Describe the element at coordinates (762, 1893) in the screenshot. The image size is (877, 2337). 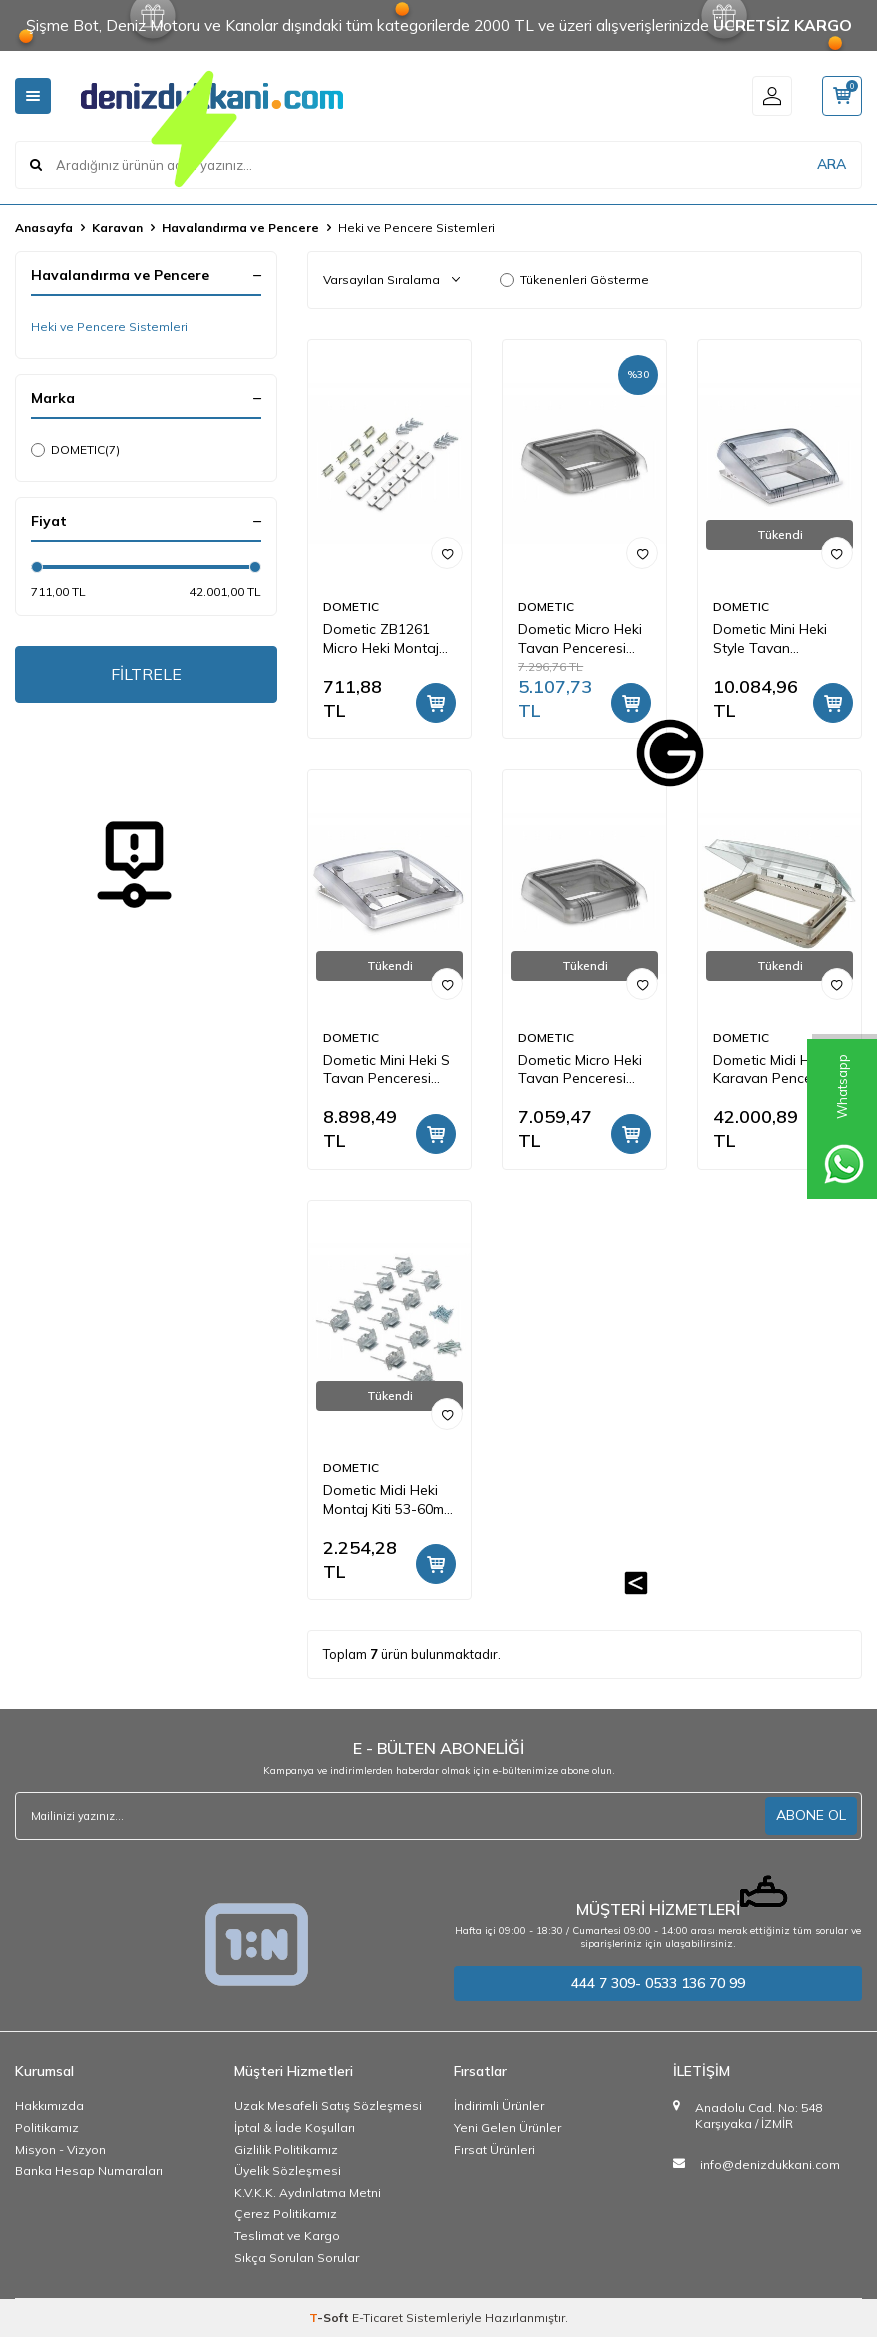
I see `navigate to underwater or submarine-related content` at that location.